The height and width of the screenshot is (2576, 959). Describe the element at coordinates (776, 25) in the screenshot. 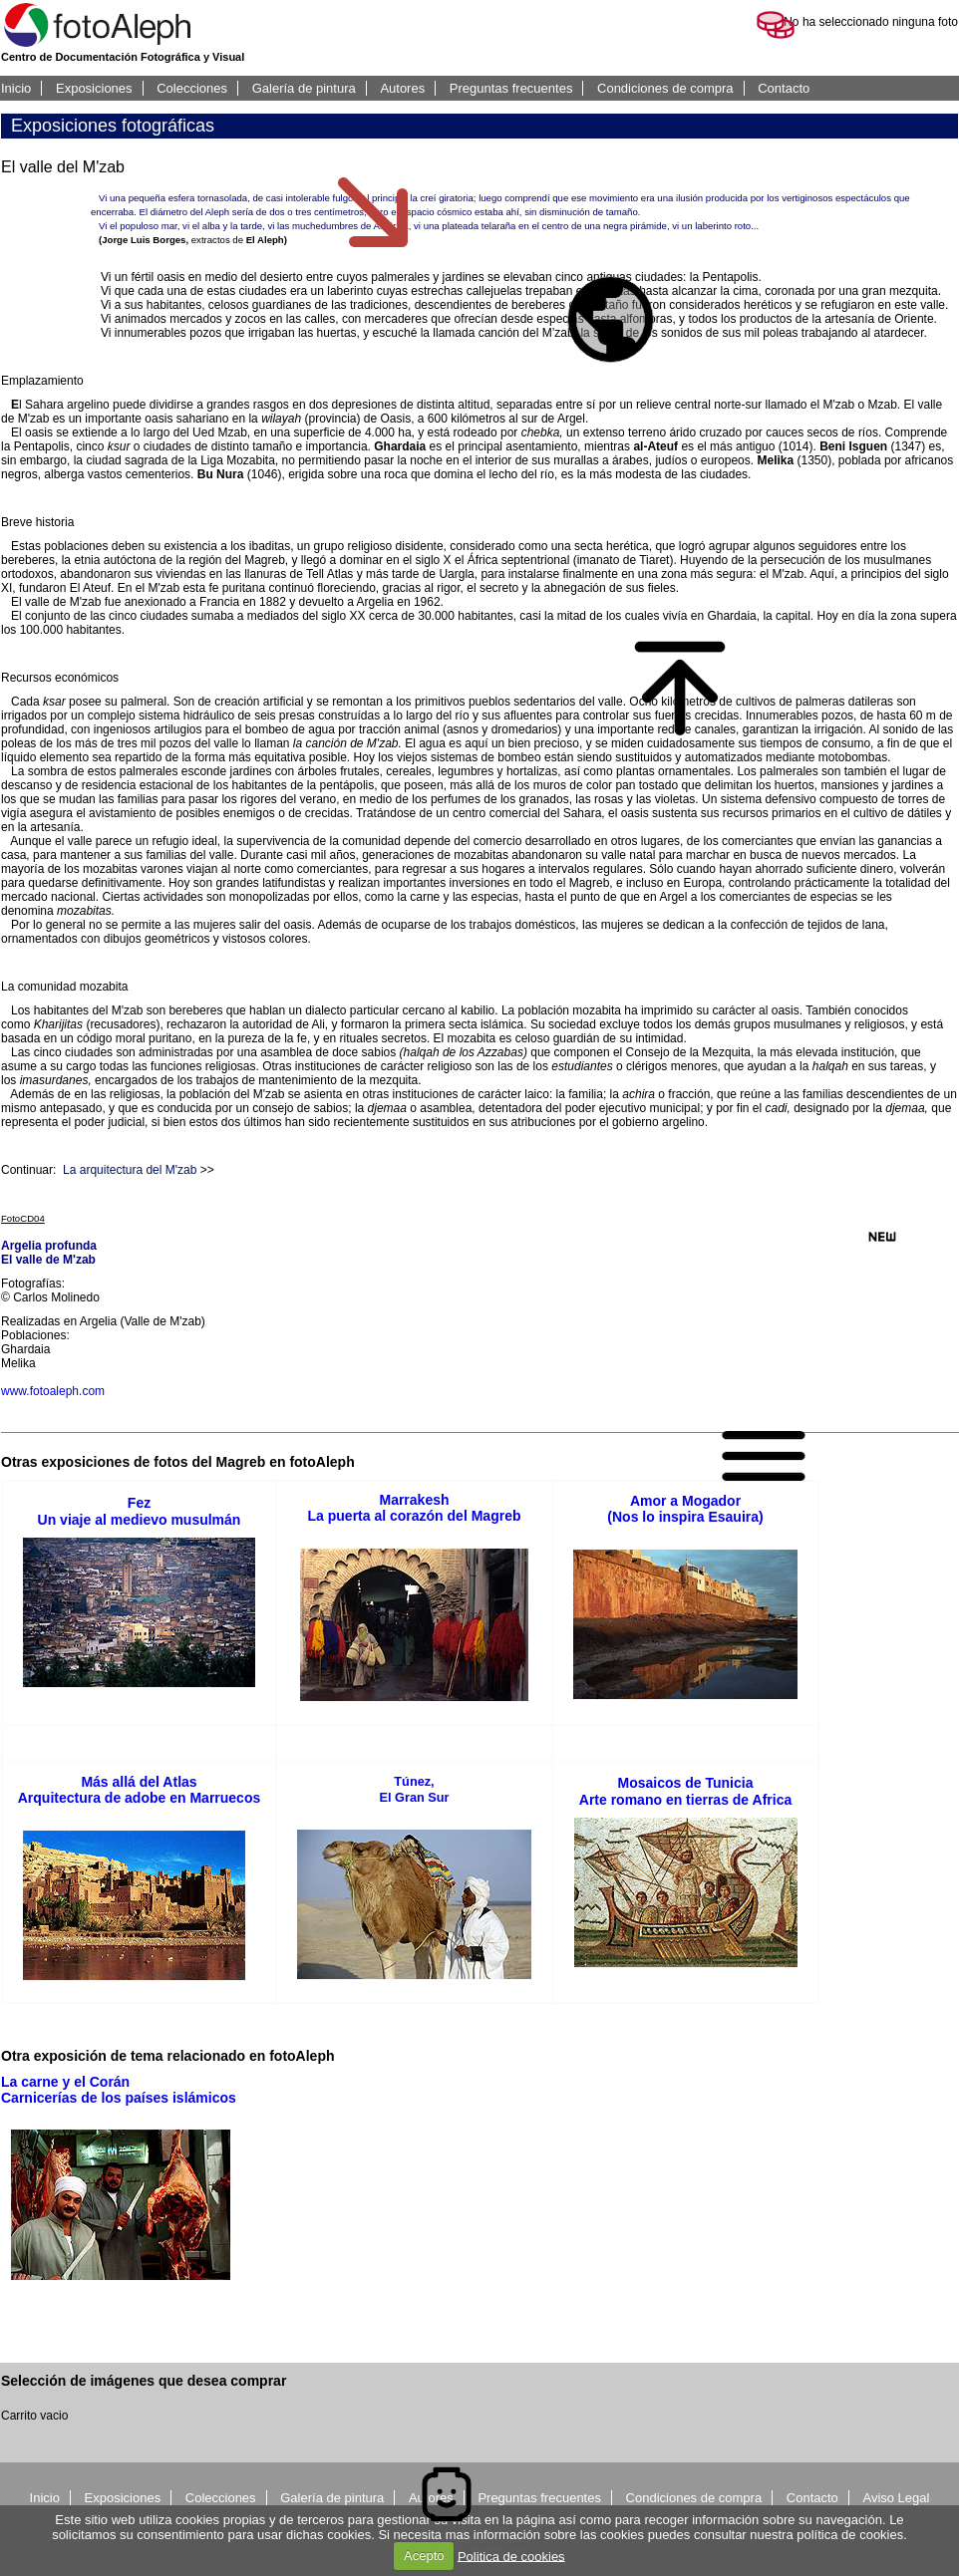

I see `view your coin balance or currency` at that location.